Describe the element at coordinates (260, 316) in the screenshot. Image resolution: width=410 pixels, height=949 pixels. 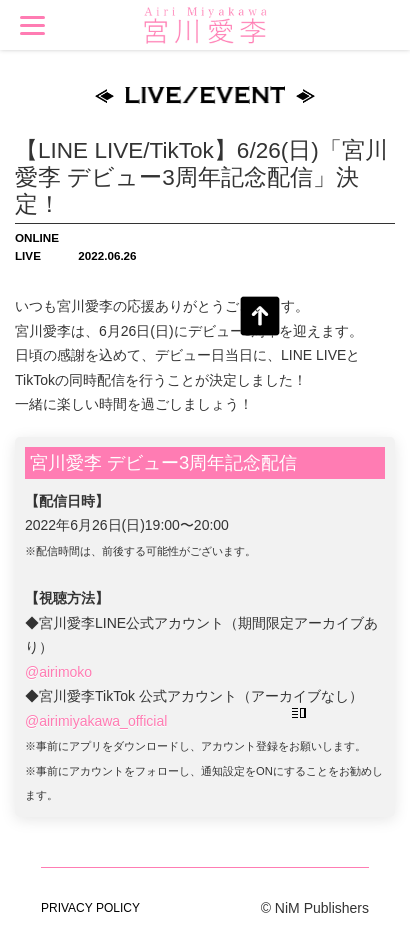
I see `upload a file or content` at that location.